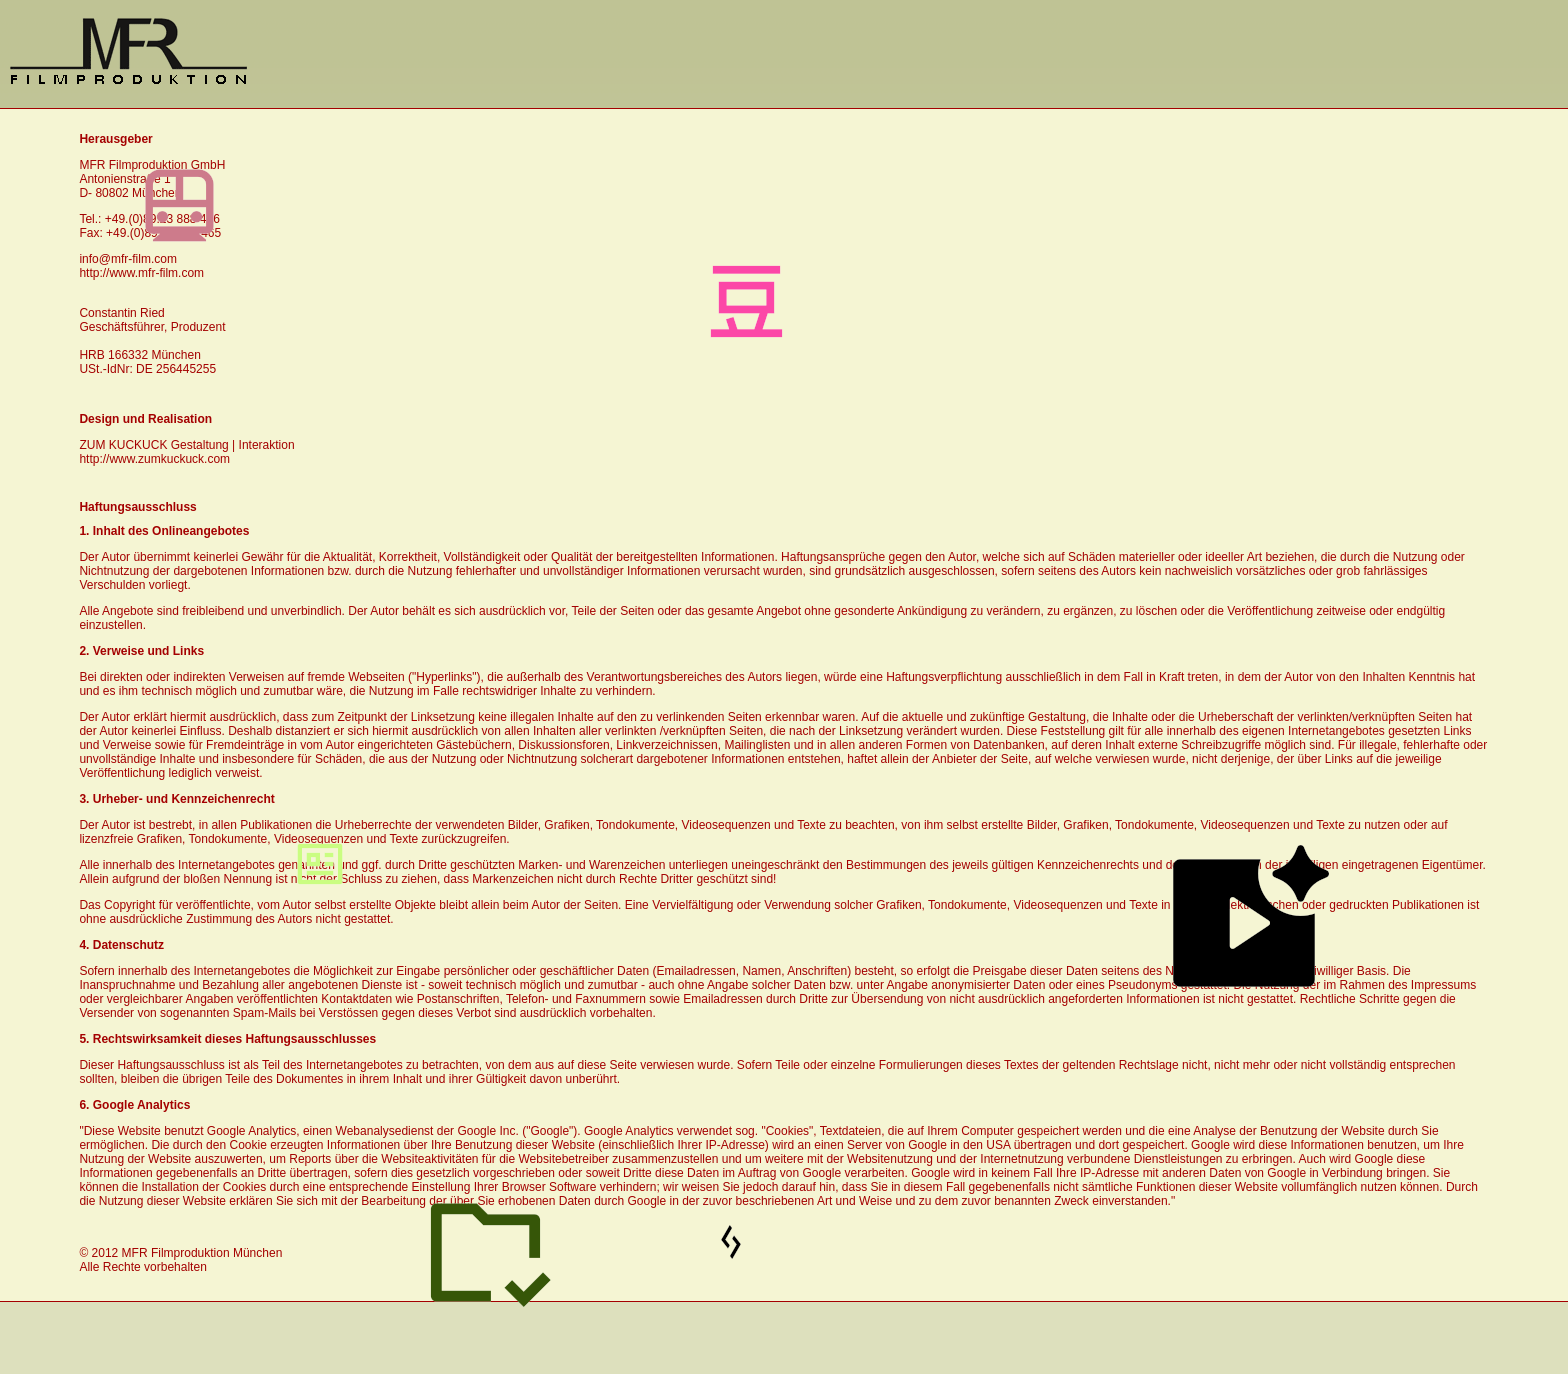 This screenshot has width=1568, height=1374. I want to click on open douban app, so click(746, 301).